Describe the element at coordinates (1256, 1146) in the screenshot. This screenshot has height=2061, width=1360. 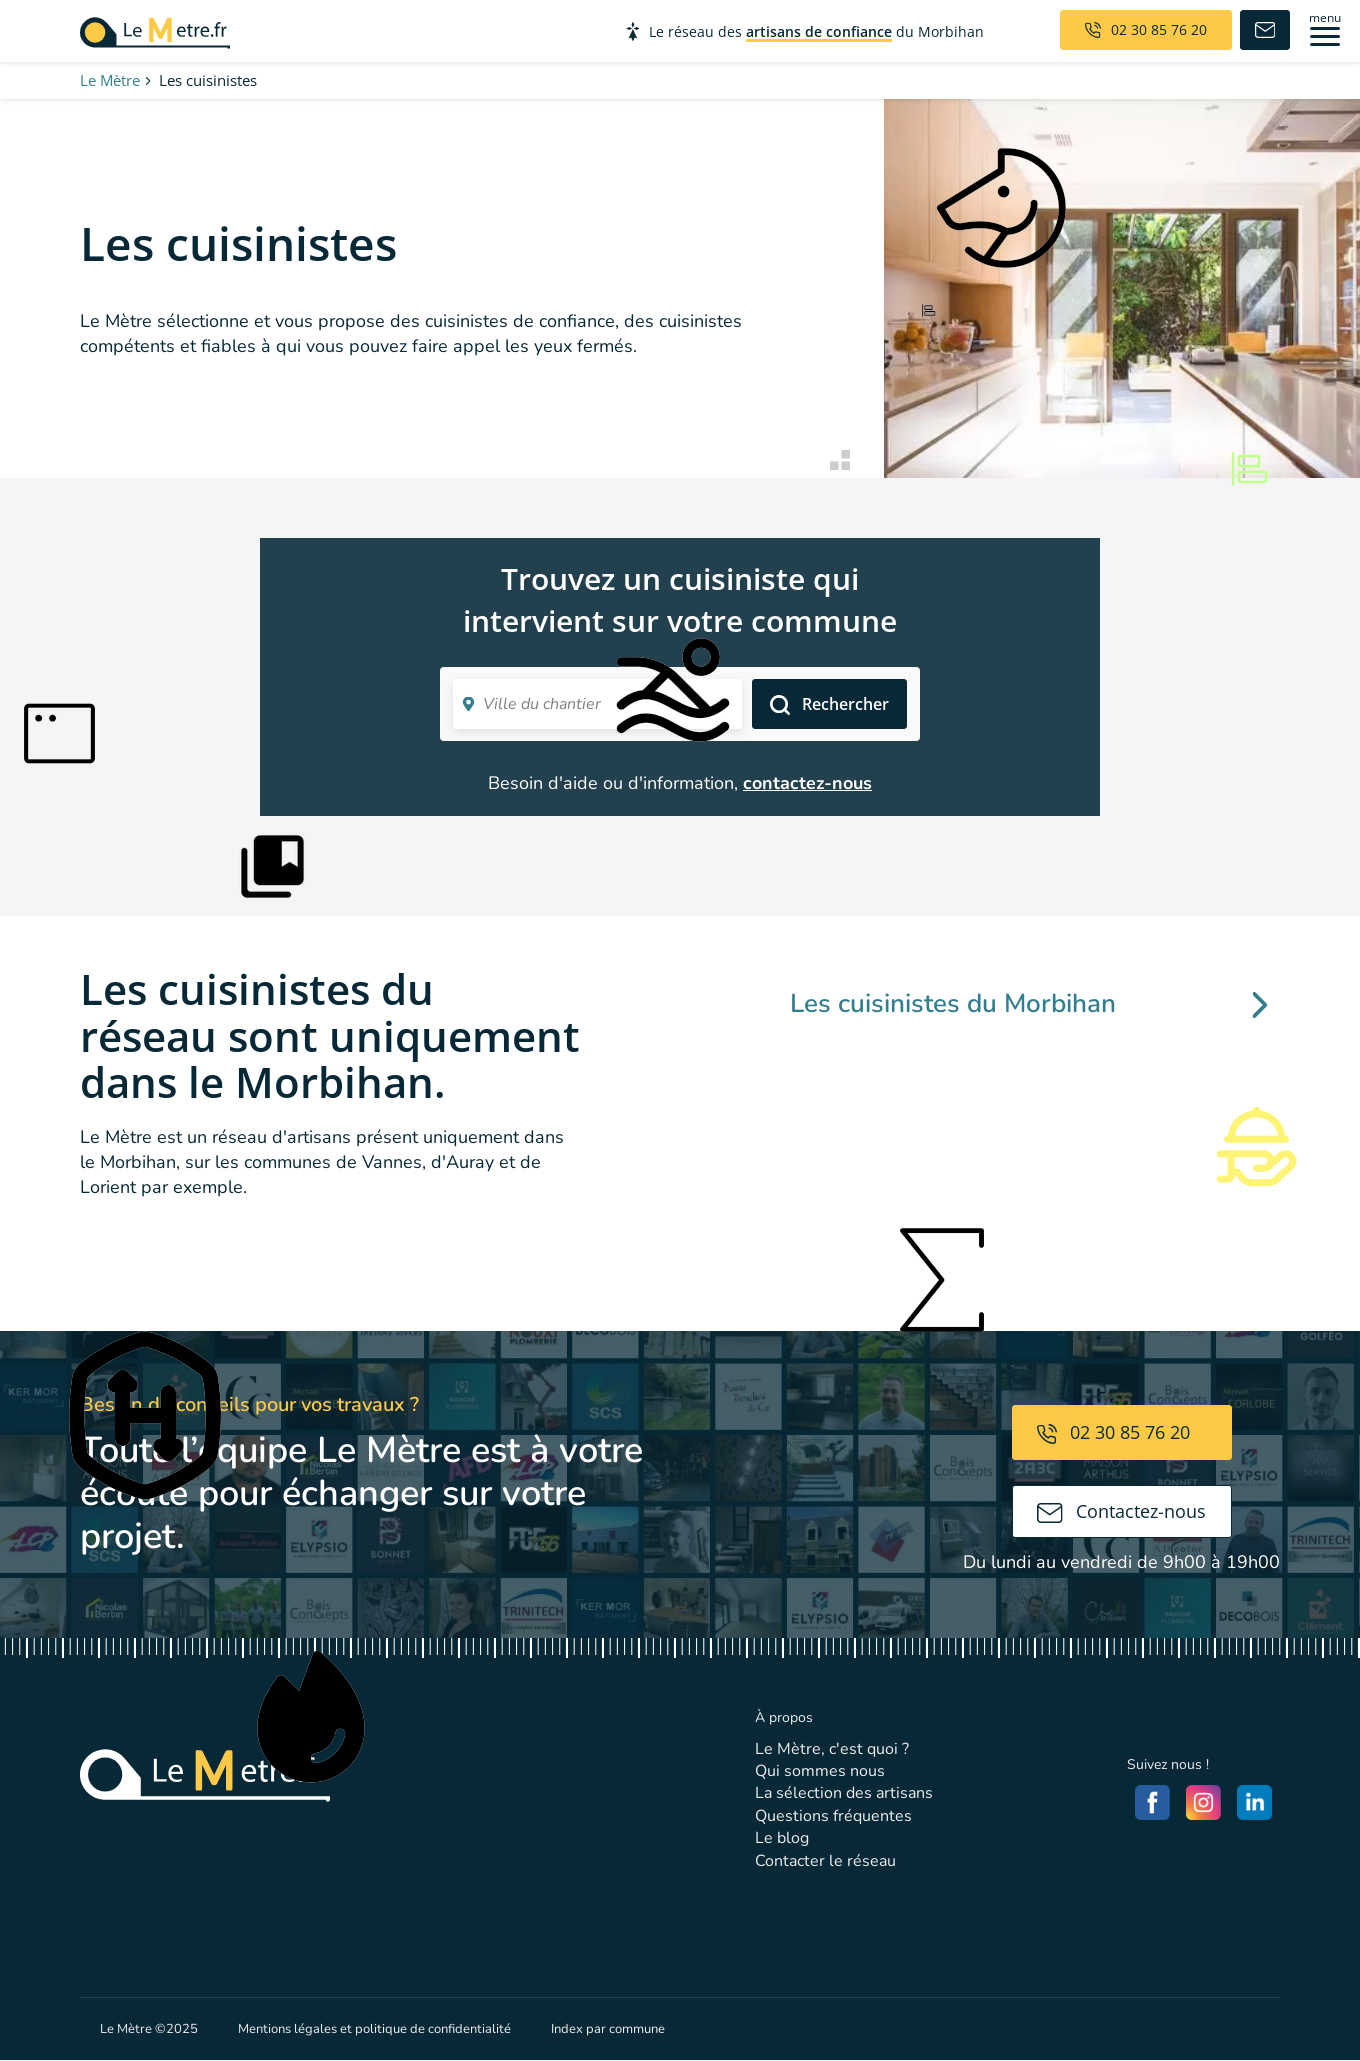
I see `food delivery or catering service` at that location.